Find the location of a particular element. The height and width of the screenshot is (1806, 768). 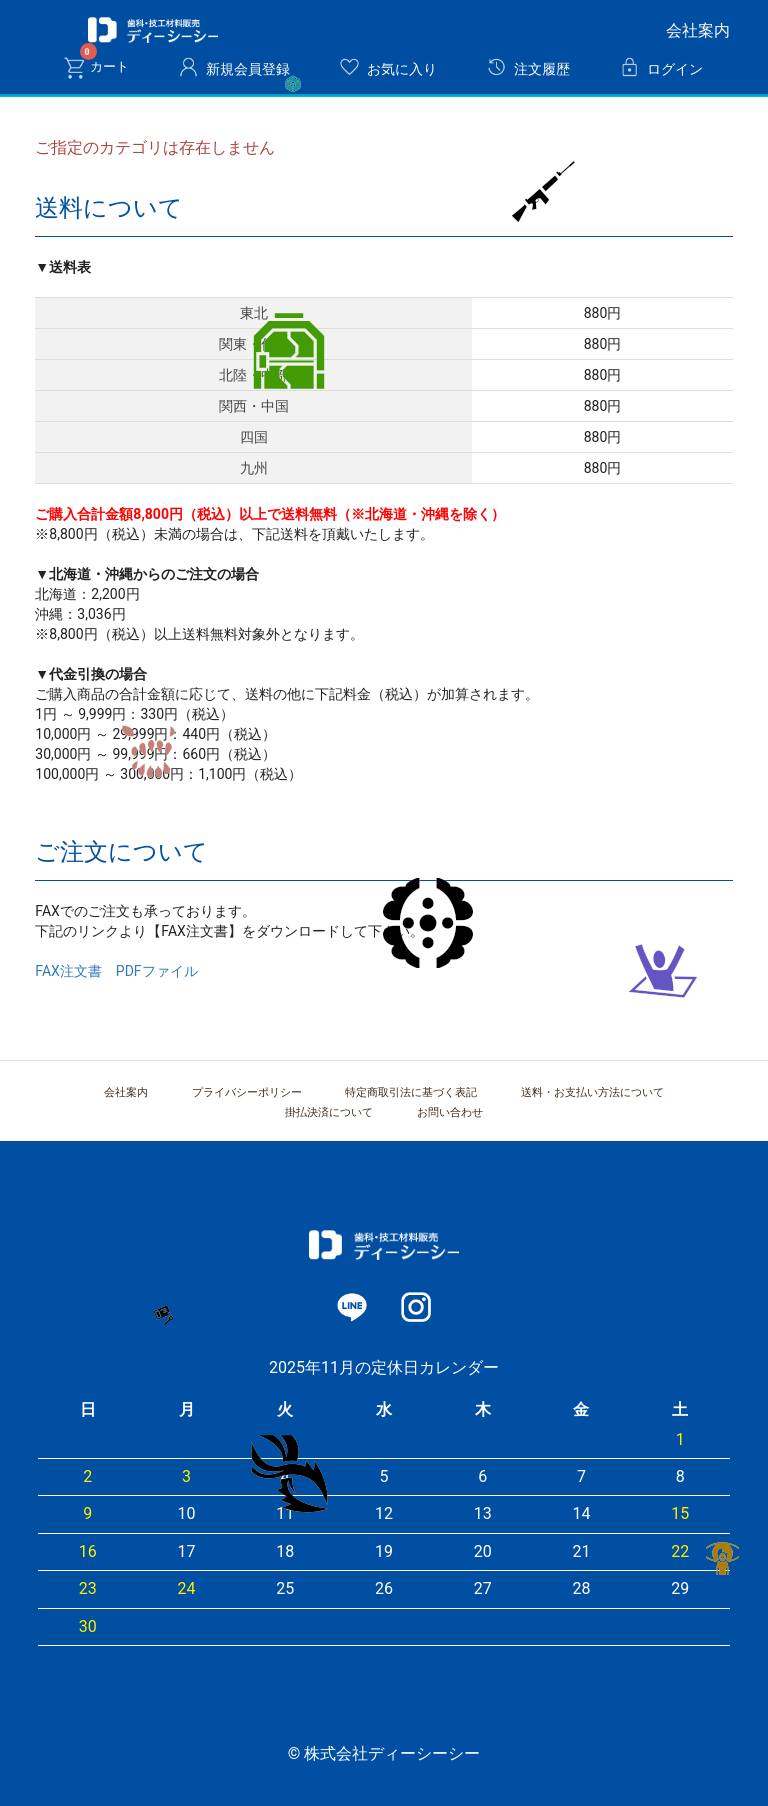

indicates a paranoia or anxiety state in gameplay is located at coordinates (722, 1558).